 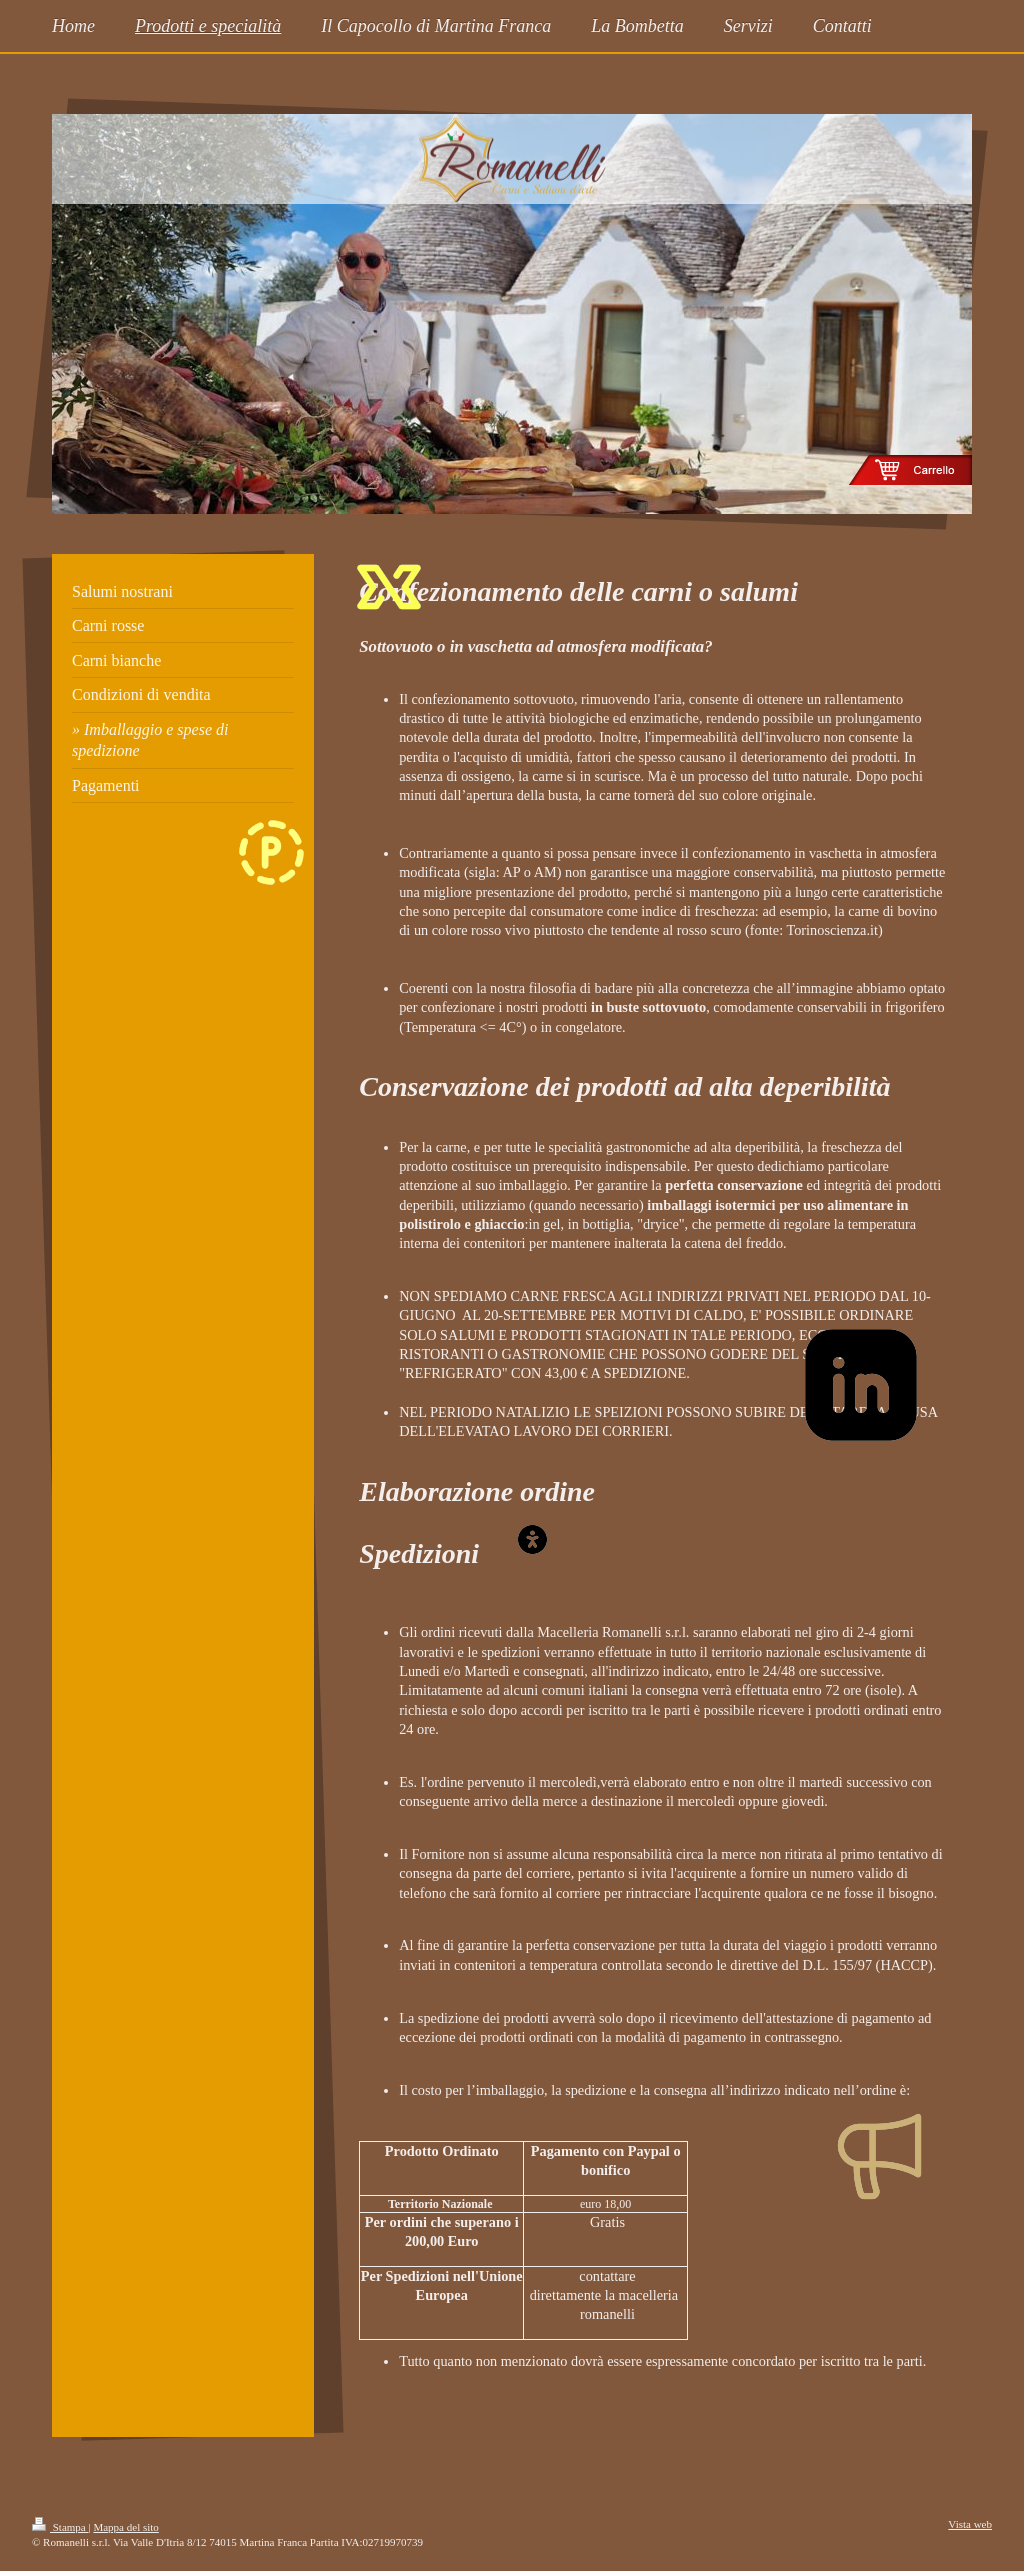 I want to click on connect with LinkedIn, so click(x=861, y=1385).